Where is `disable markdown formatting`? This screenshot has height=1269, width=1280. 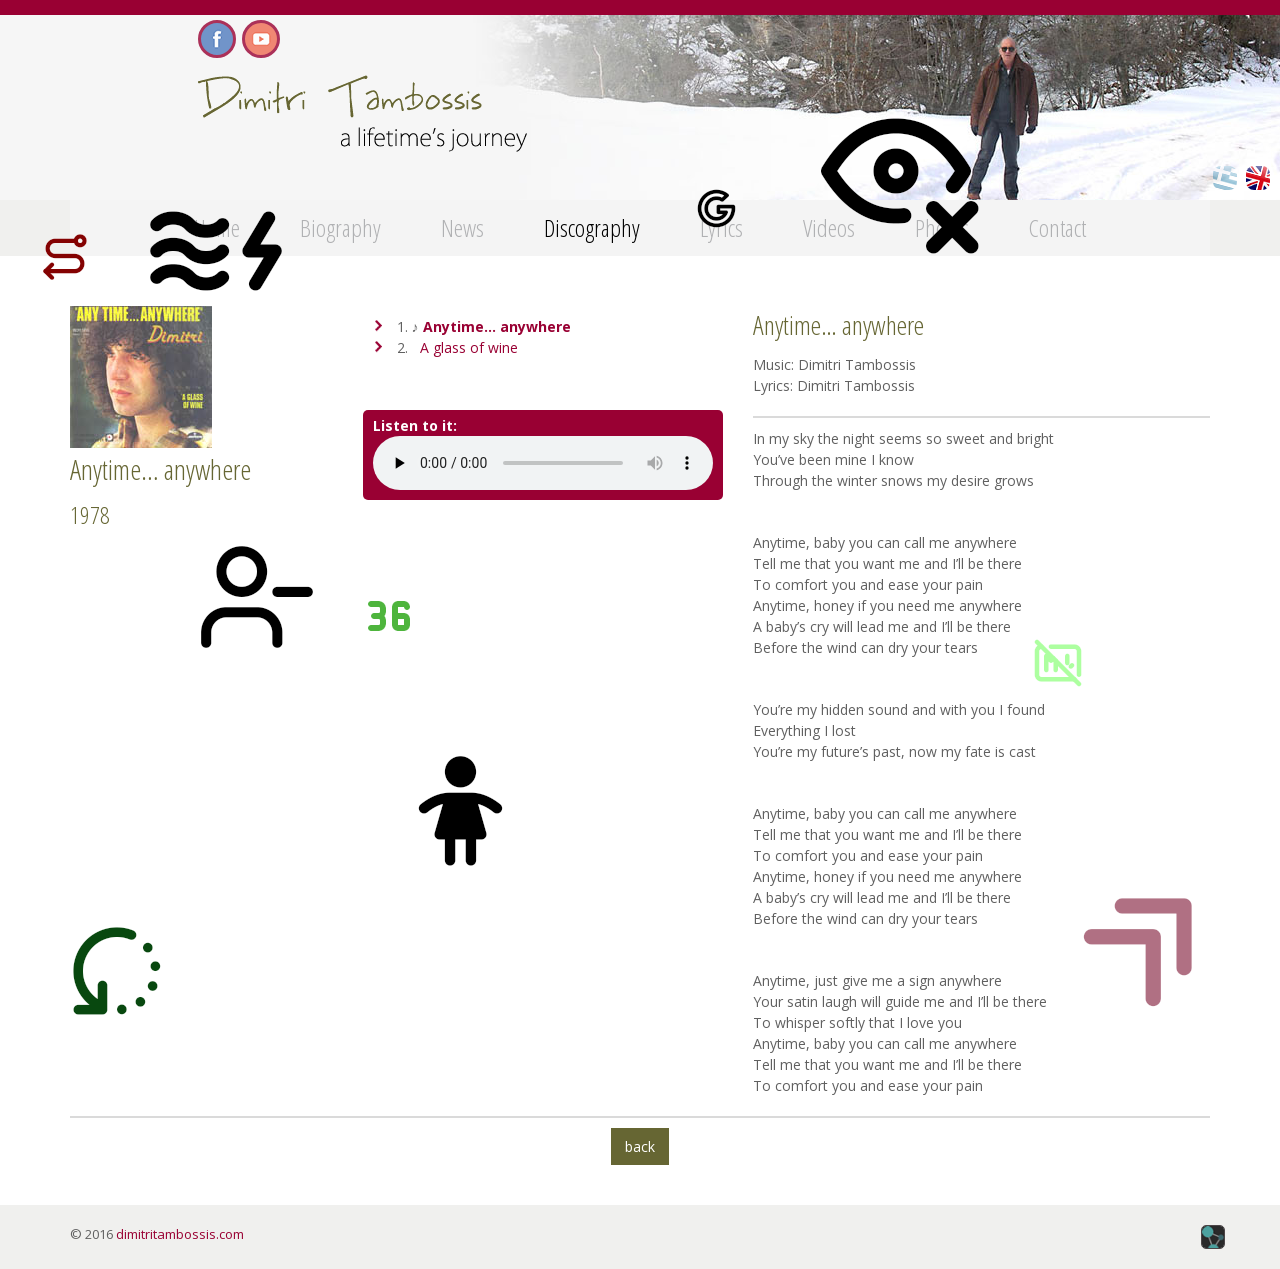 disable markdown formatting is located at coordinates (1058, 663).